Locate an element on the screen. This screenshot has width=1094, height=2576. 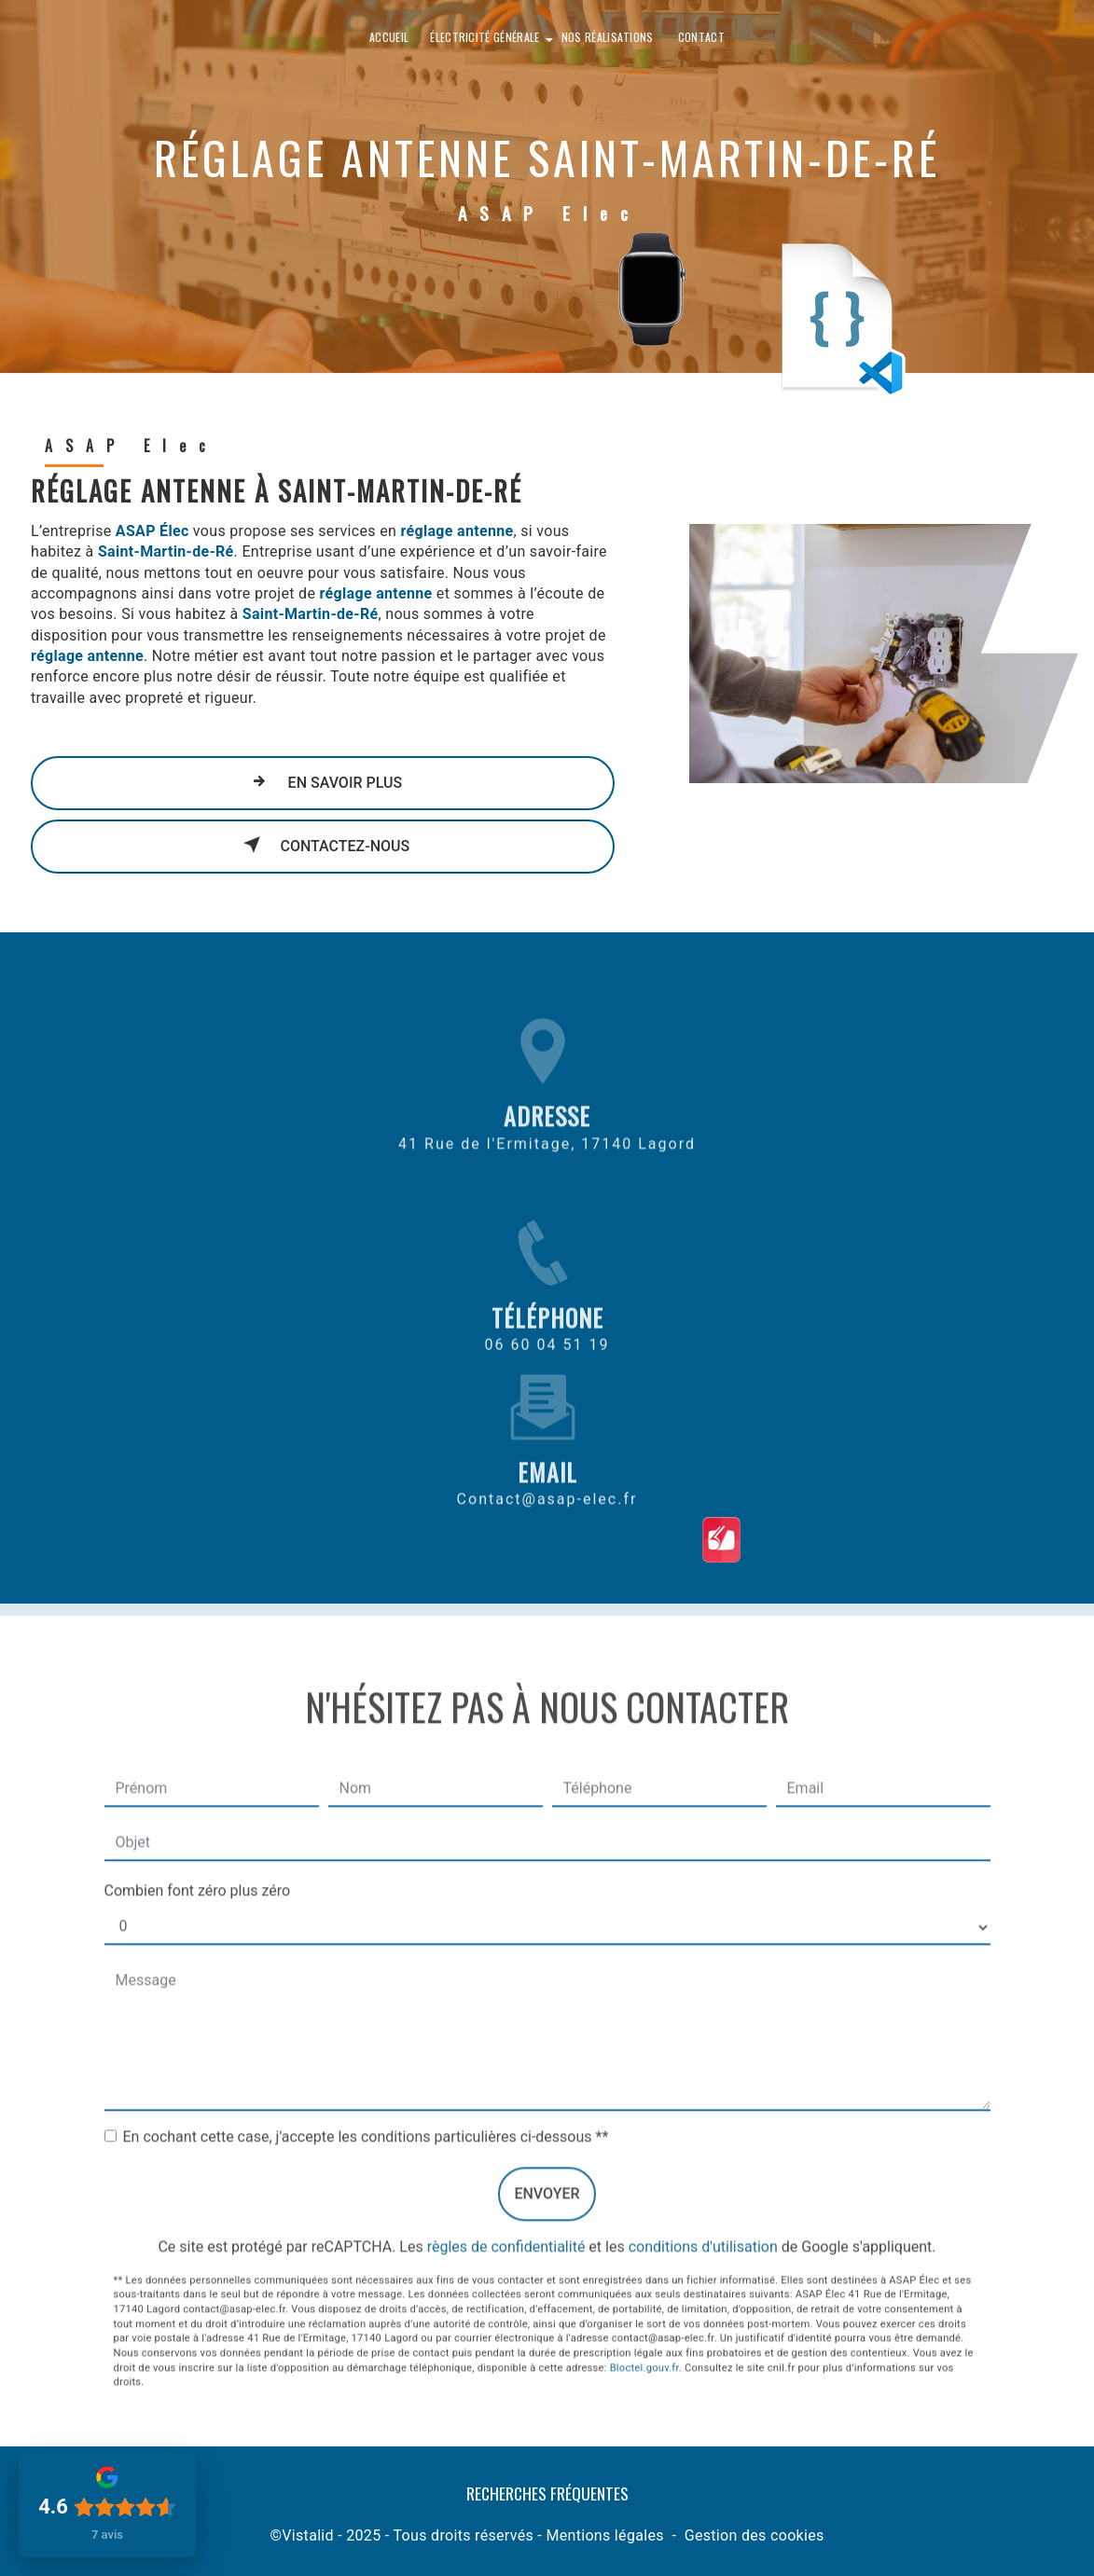
open a LESS stylesheet file in Visual Studio Code is located at coordinates (837, 319).